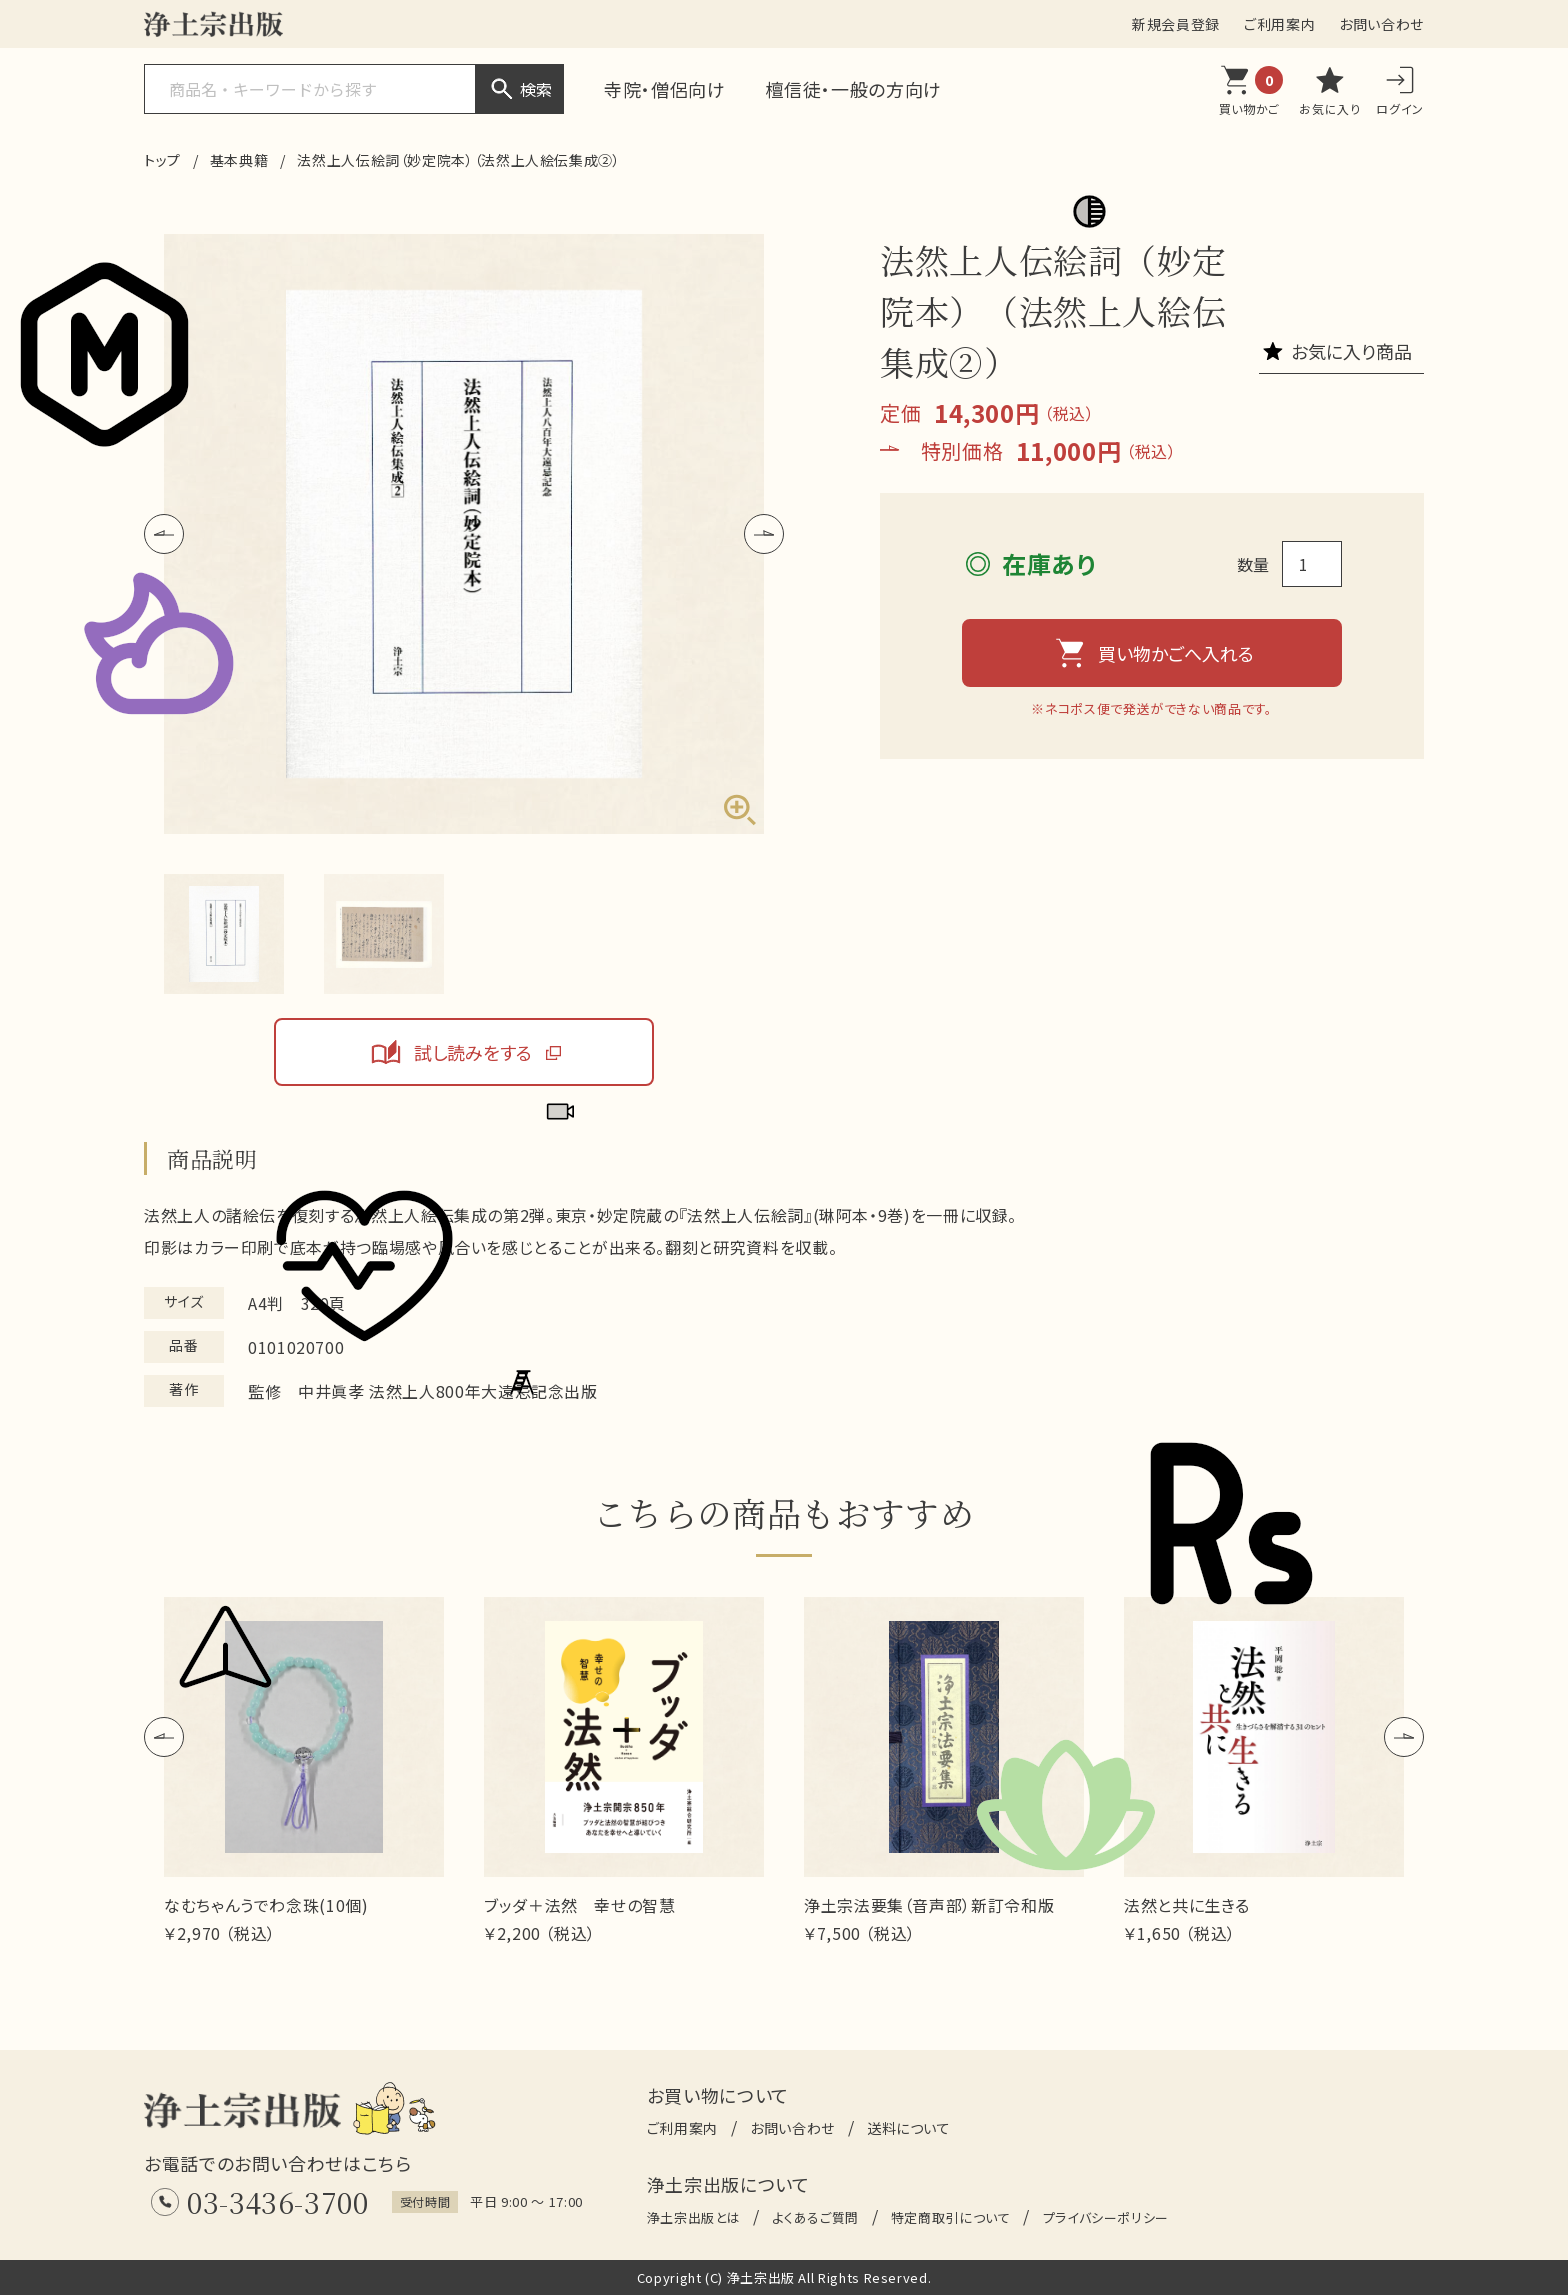  What do you see at coordinates (104, 354) in the screenshot?
I see `indicates a module or component in a system` at bounding box center [104, 354].